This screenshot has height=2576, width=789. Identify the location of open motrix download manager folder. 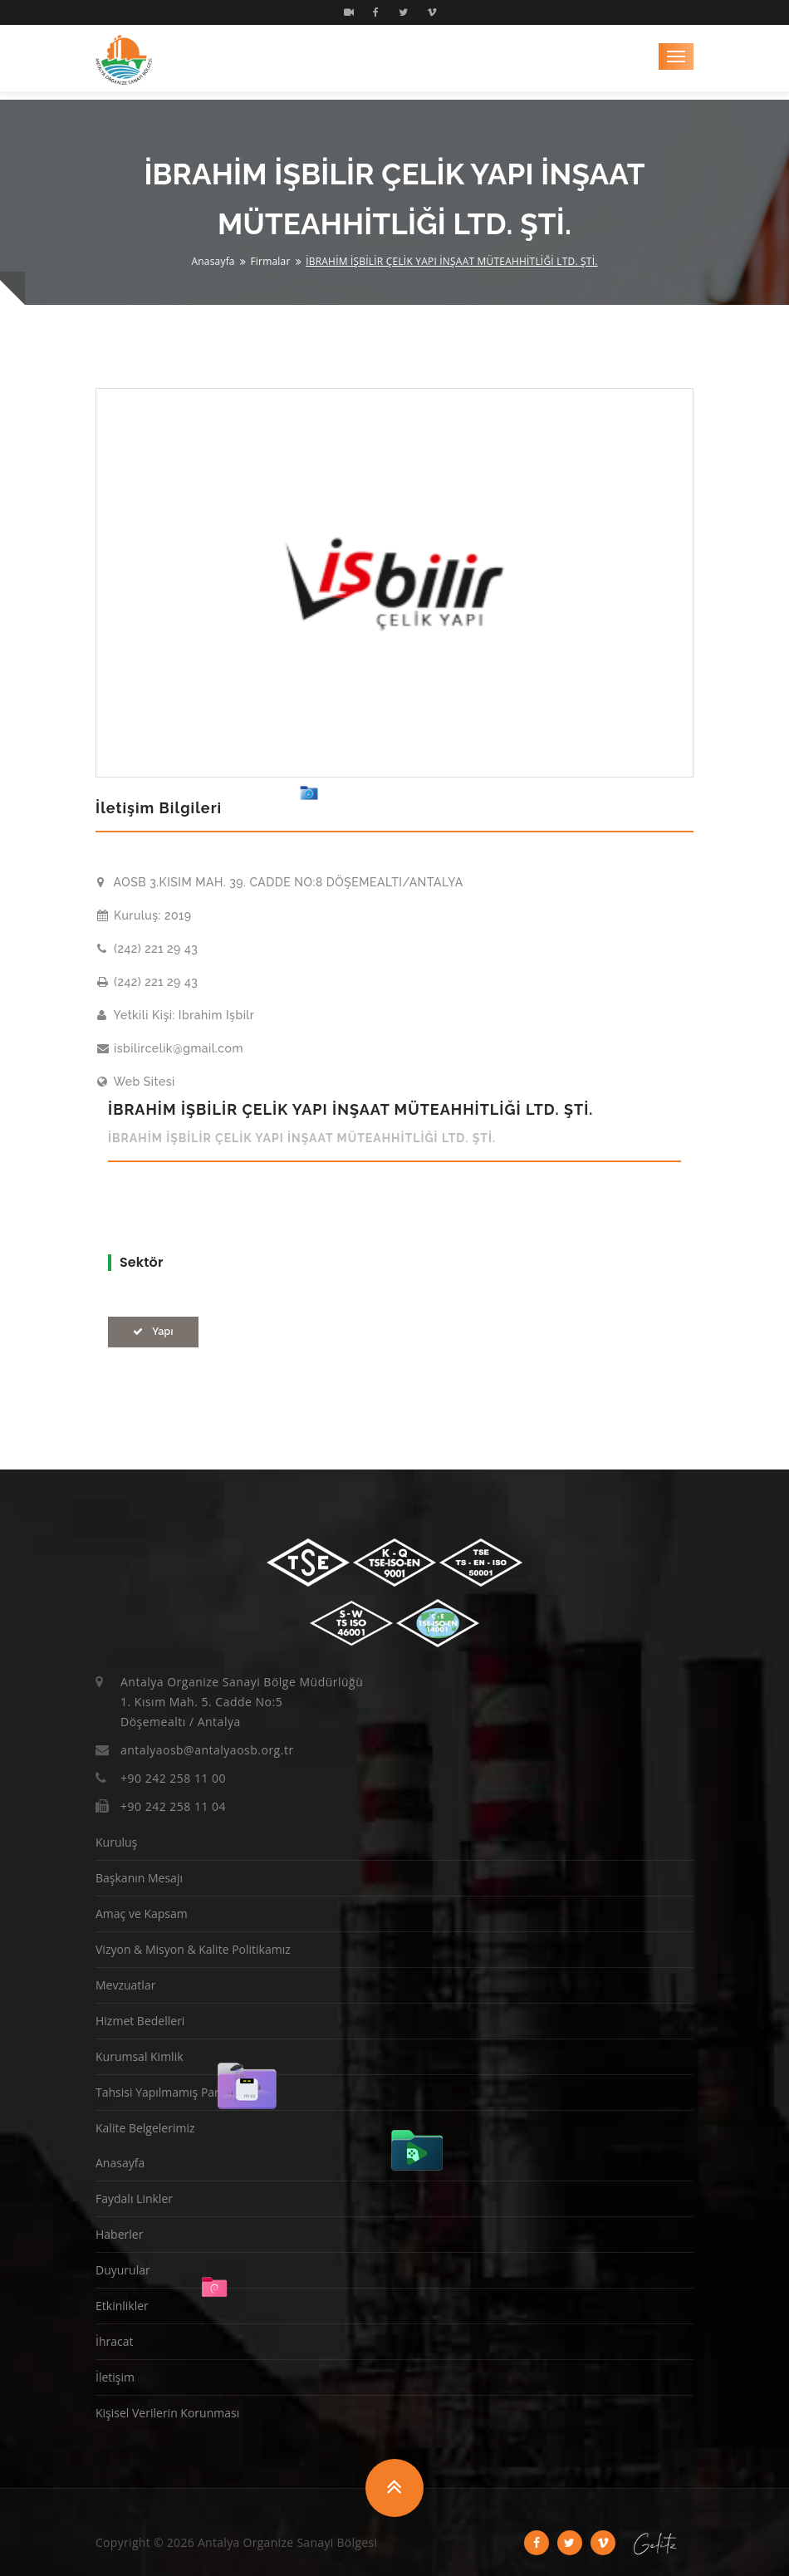
(247, 2088).